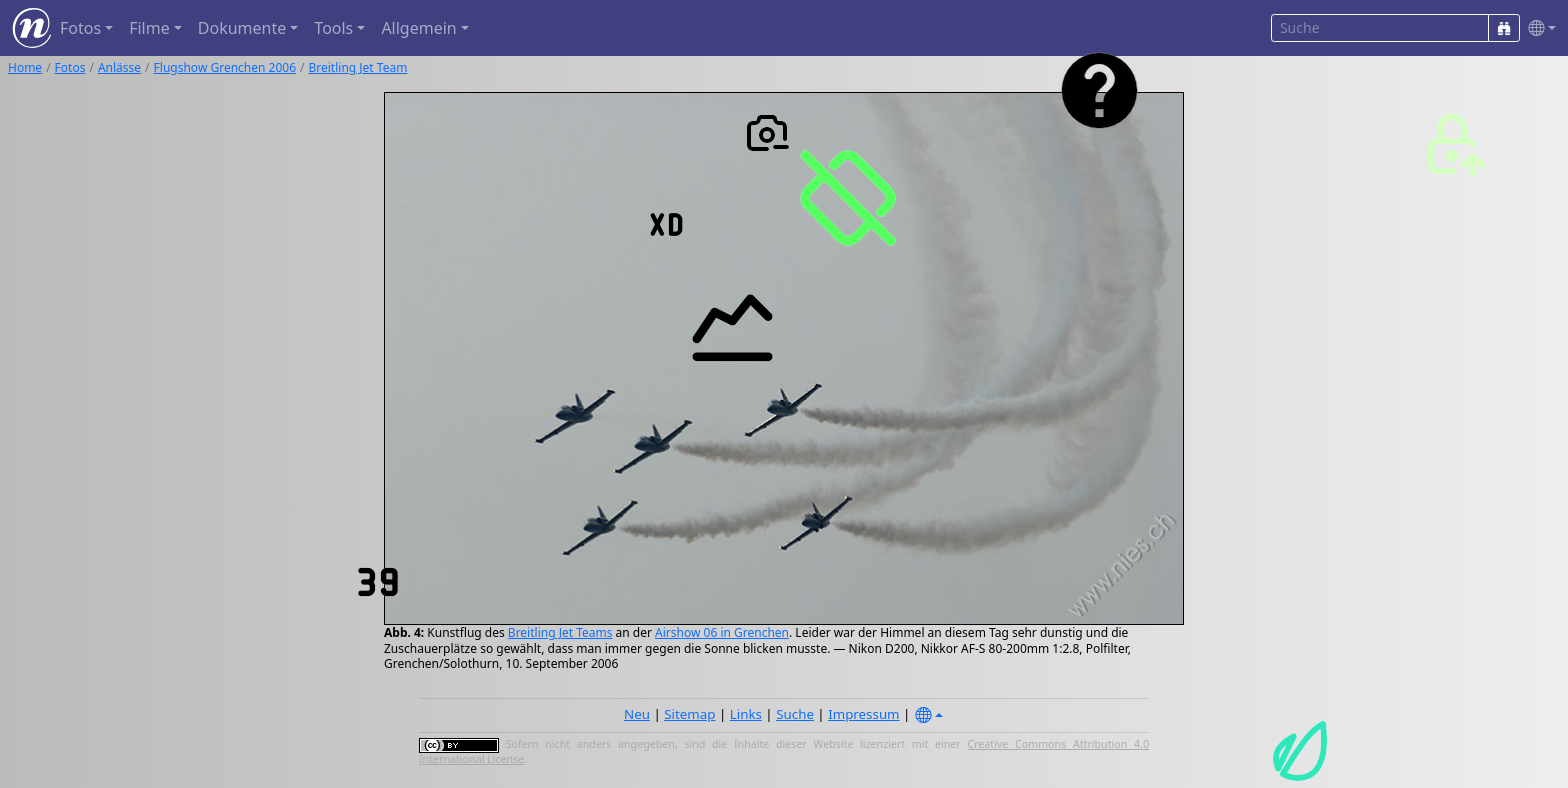 Image resolution: width=1568 pixels, height=788 pixels. What do you see at coordinates (666, 224) in the screenshot?
I see `open Adobe XD design file` at bounding box center [666, 224].